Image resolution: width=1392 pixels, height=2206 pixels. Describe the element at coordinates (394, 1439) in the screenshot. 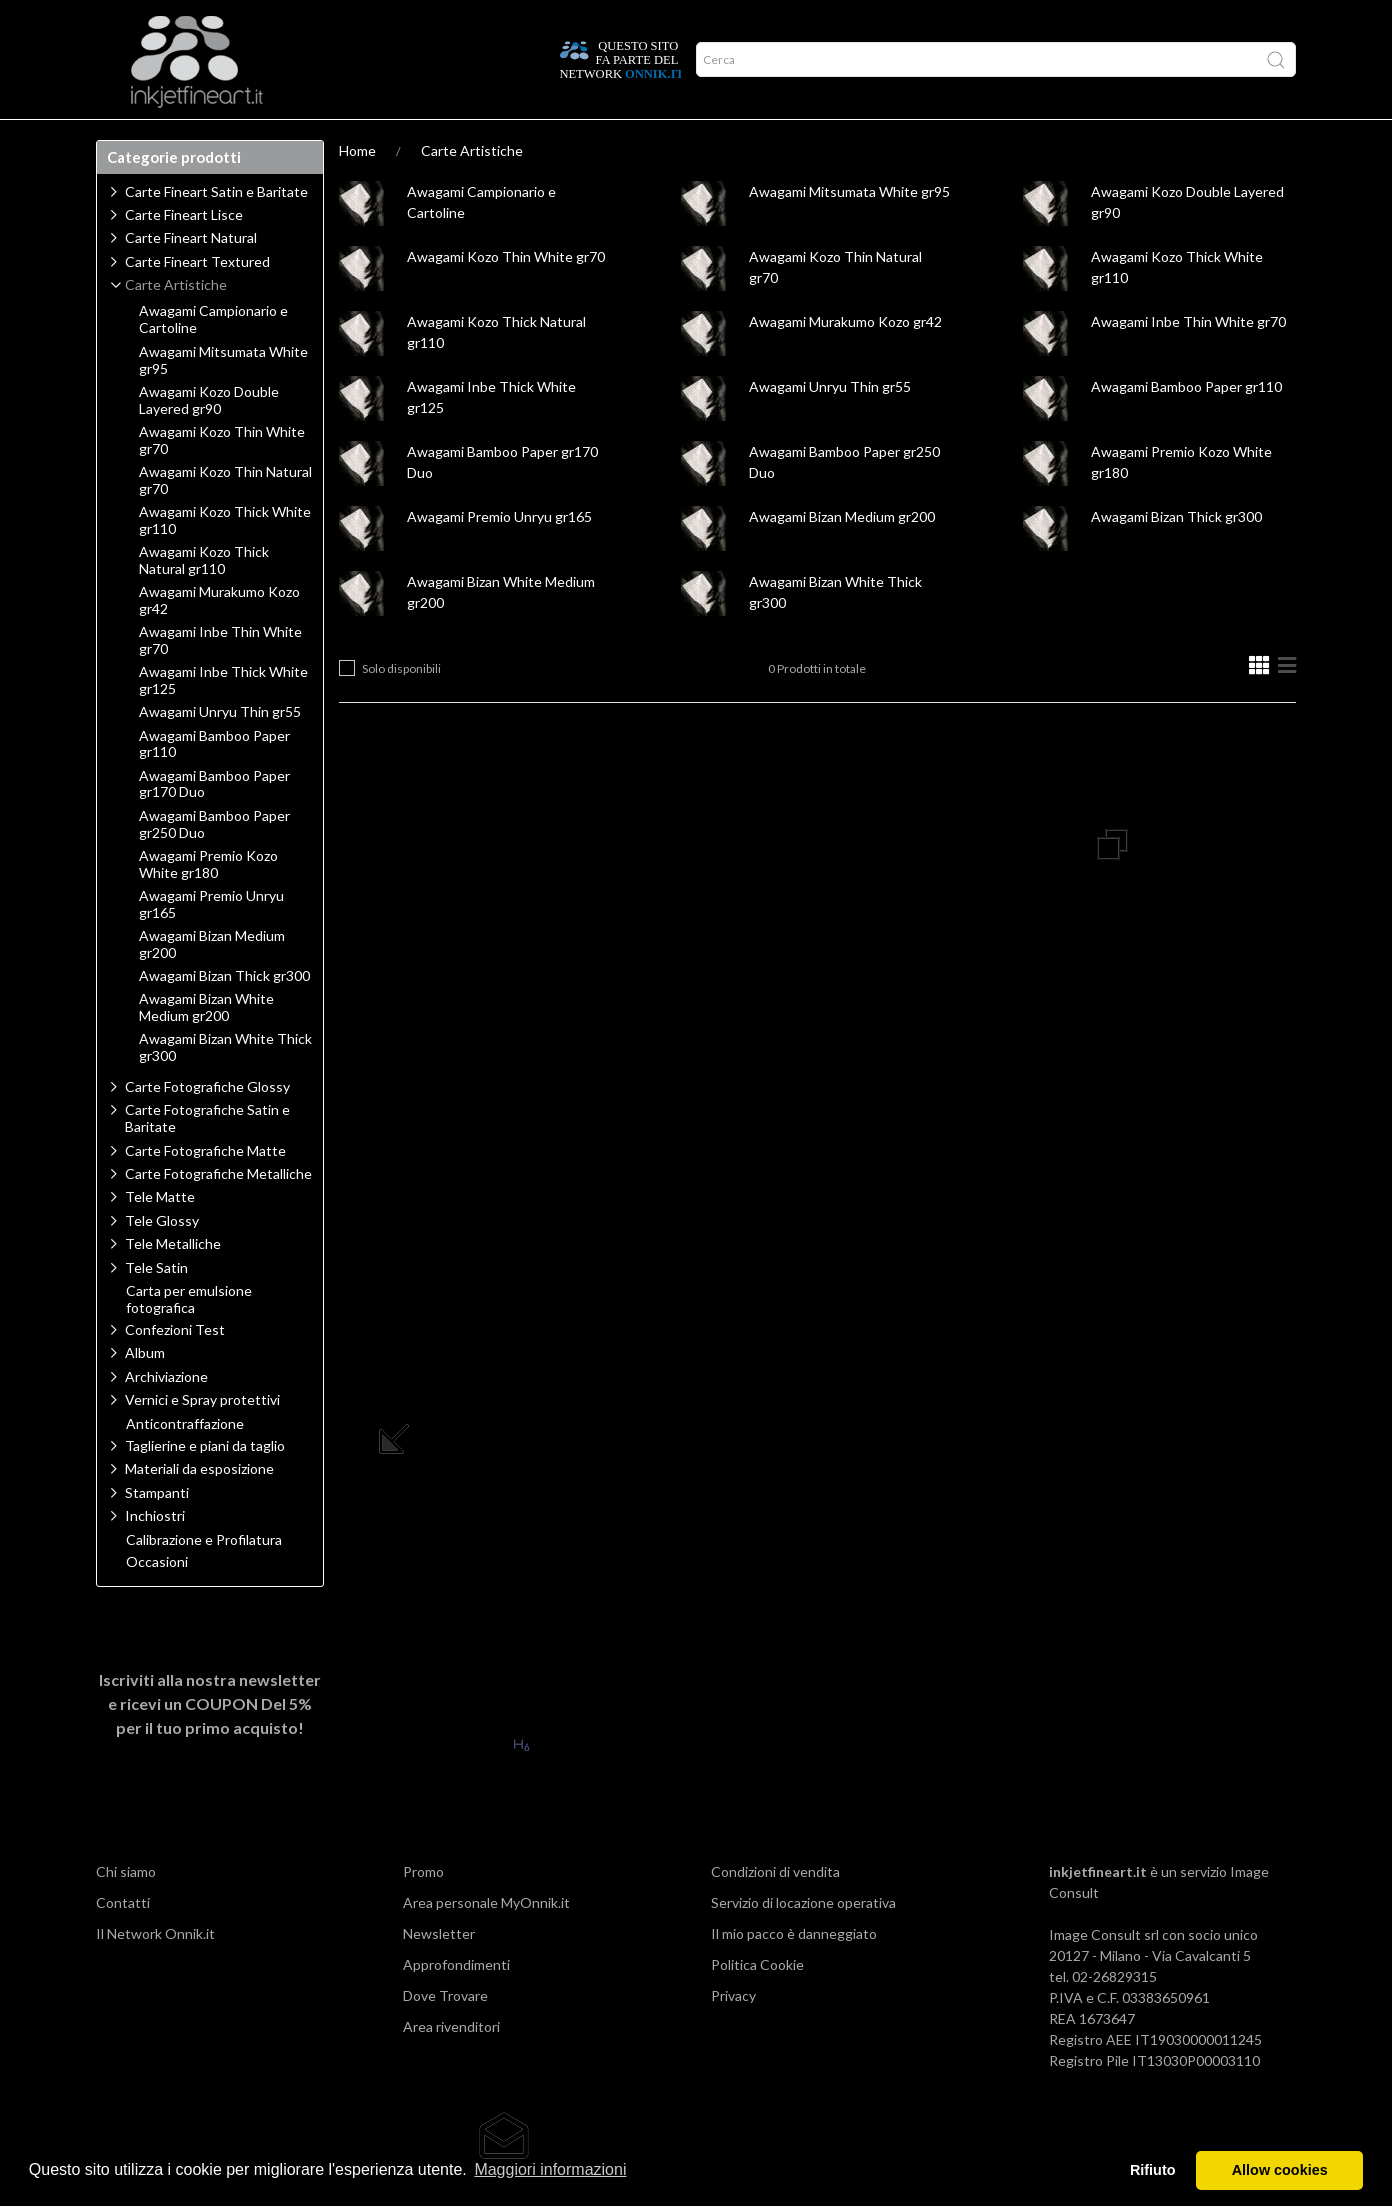

I see `navigate to previous or back-left content` at that location.